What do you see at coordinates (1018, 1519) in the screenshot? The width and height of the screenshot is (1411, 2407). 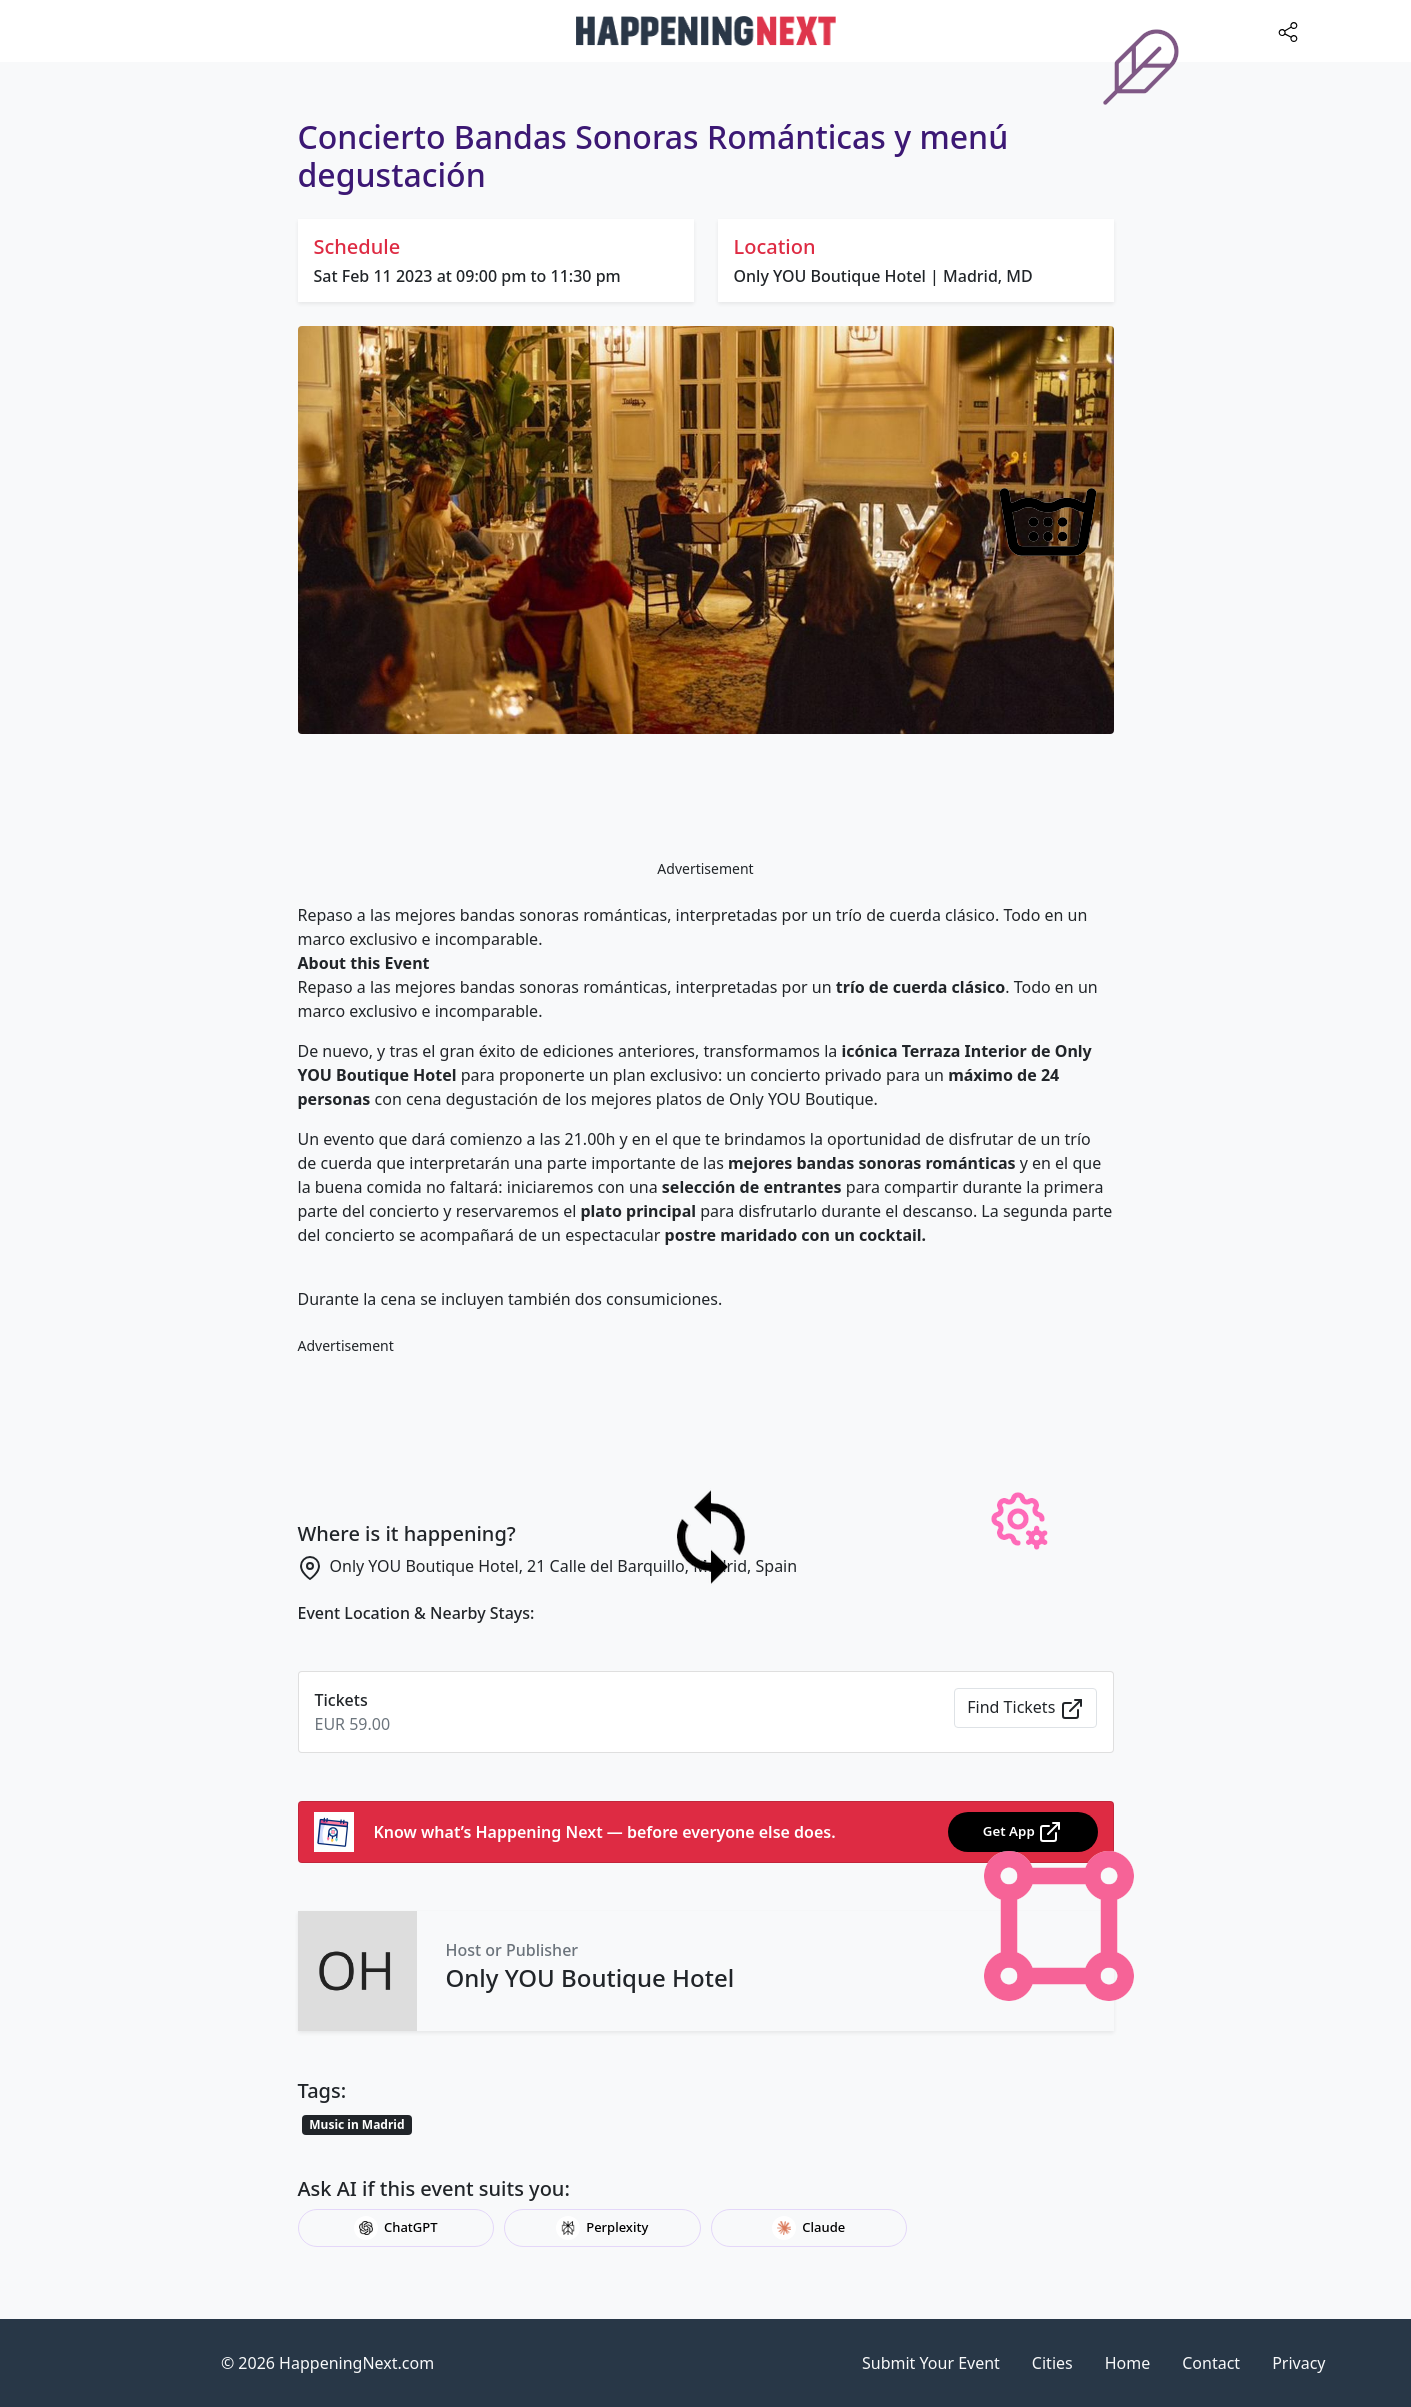 I see `access settings or preferences` at bounding box center [1018, 1519].